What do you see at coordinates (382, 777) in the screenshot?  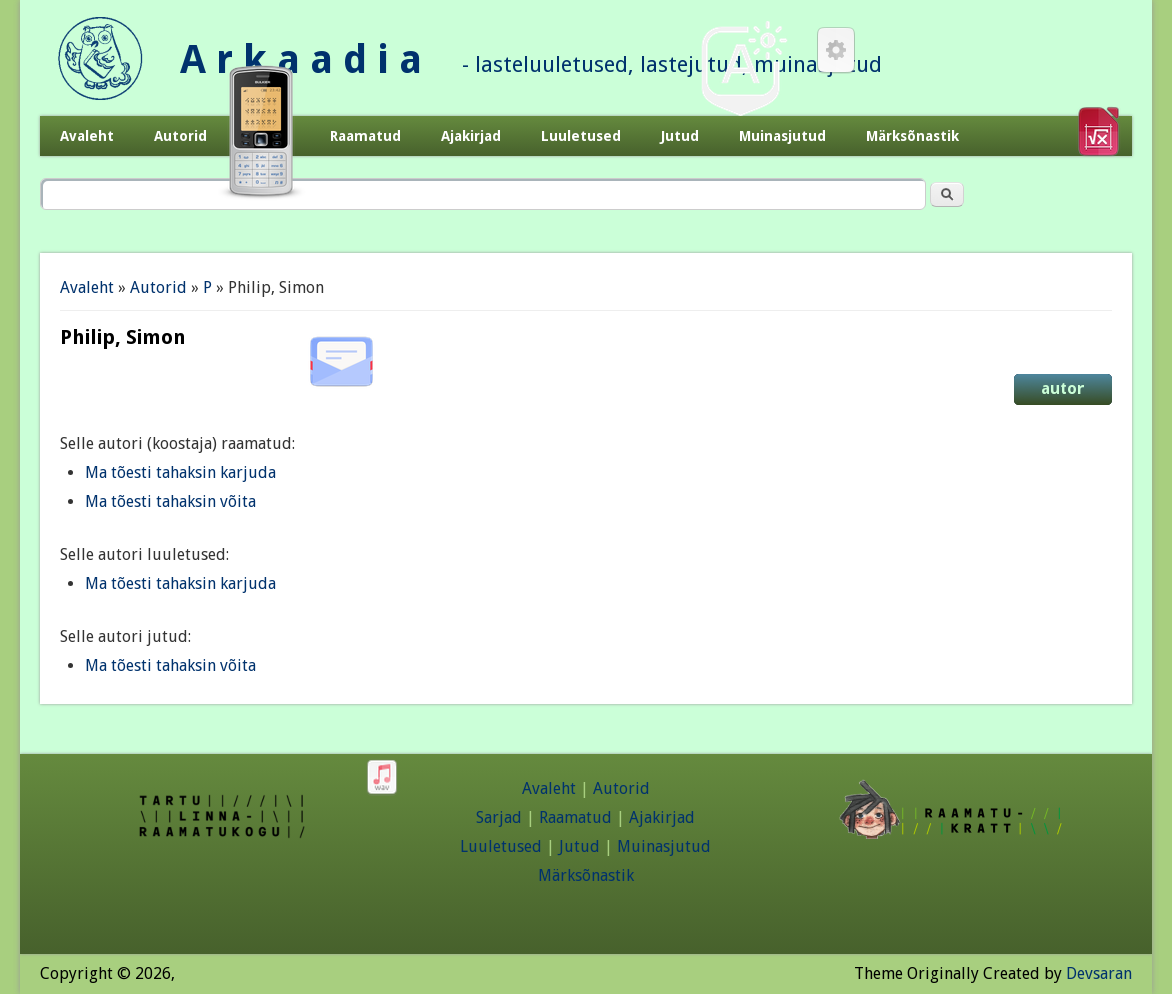 I see `a wav audio file` at bounding box center [382, 777].